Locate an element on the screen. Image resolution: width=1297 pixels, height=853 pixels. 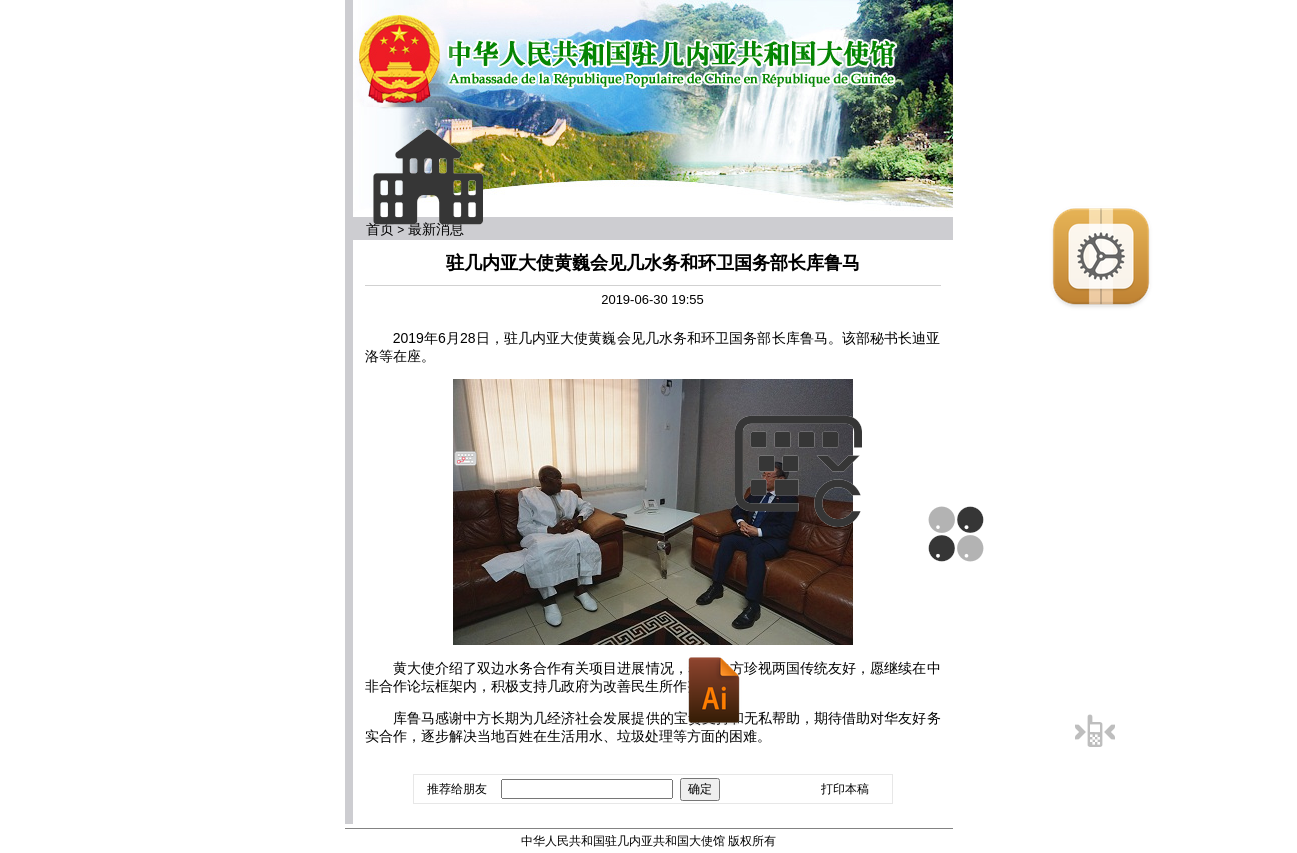
configure keyboard shortcuts is located at coordinates (465, 458).